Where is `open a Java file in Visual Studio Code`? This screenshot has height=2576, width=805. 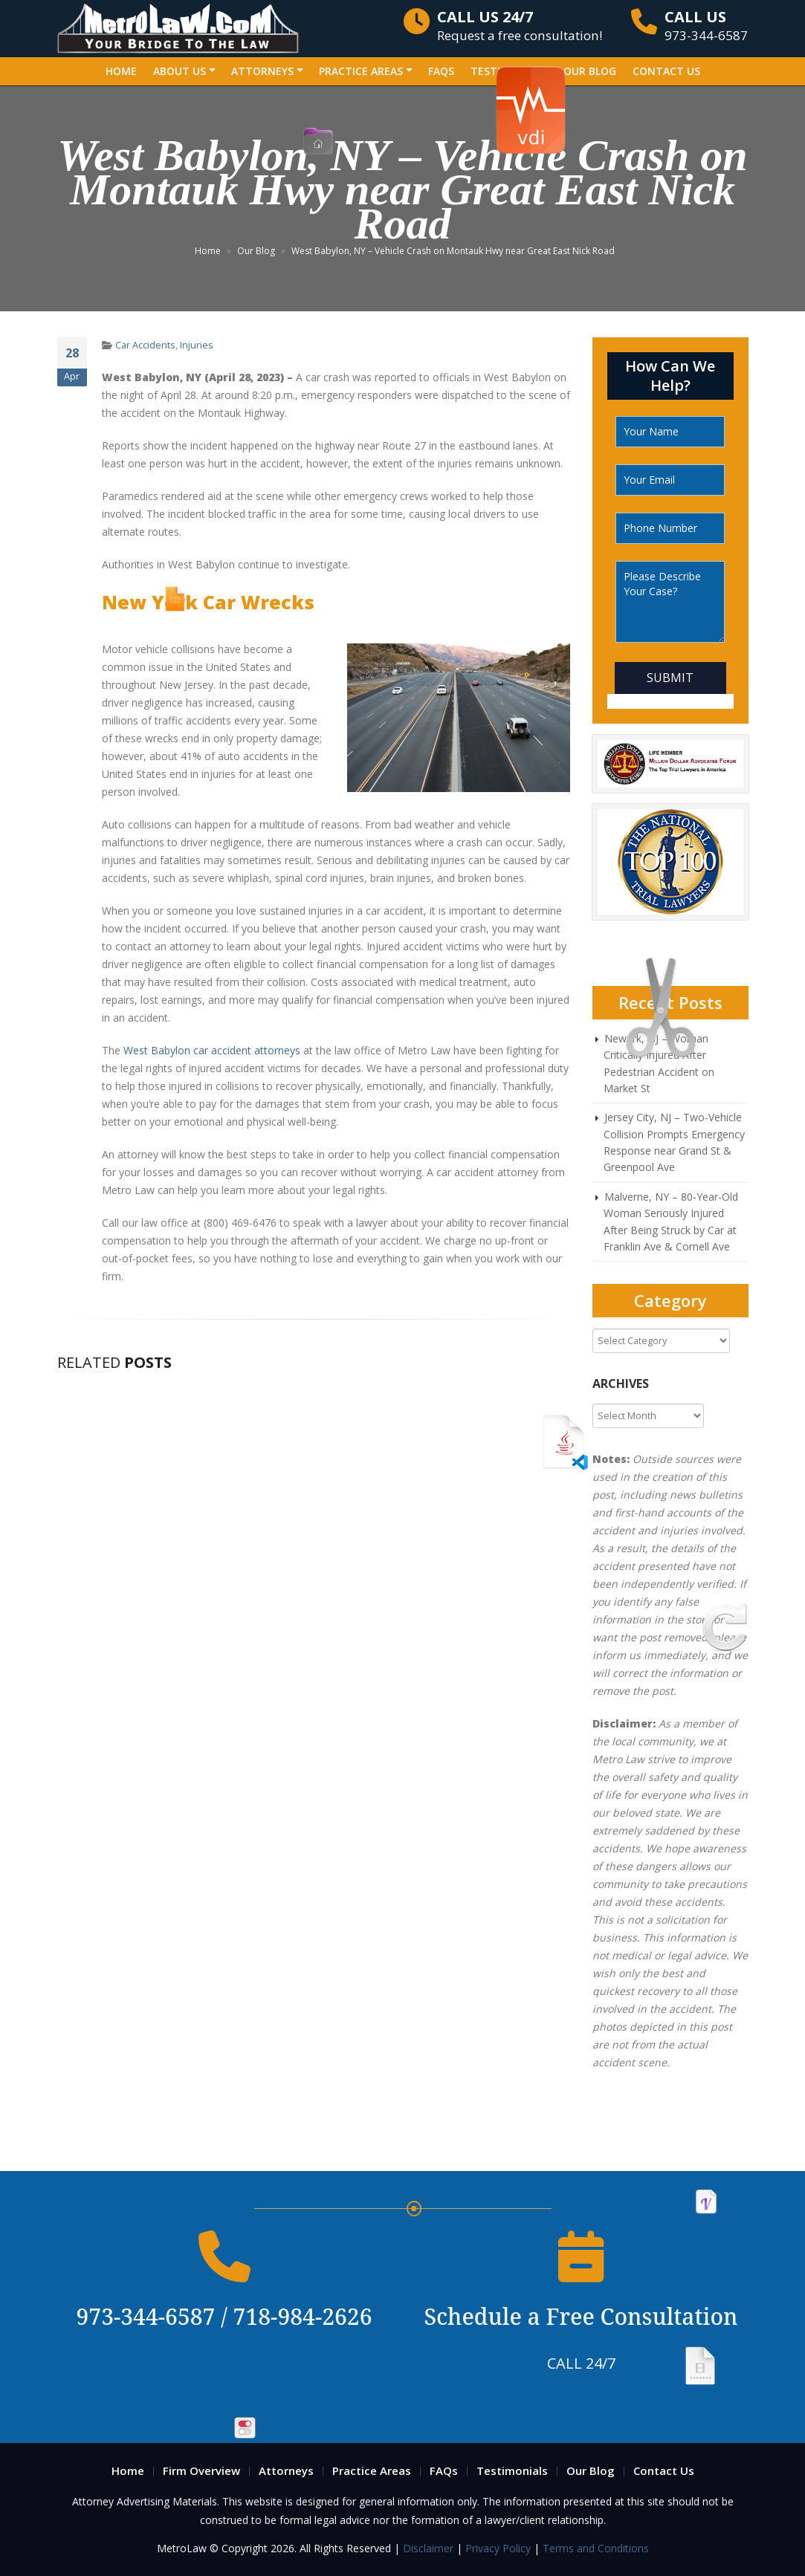 open a Java file in Visual Studio Code is located at coordinates (563, 1442).